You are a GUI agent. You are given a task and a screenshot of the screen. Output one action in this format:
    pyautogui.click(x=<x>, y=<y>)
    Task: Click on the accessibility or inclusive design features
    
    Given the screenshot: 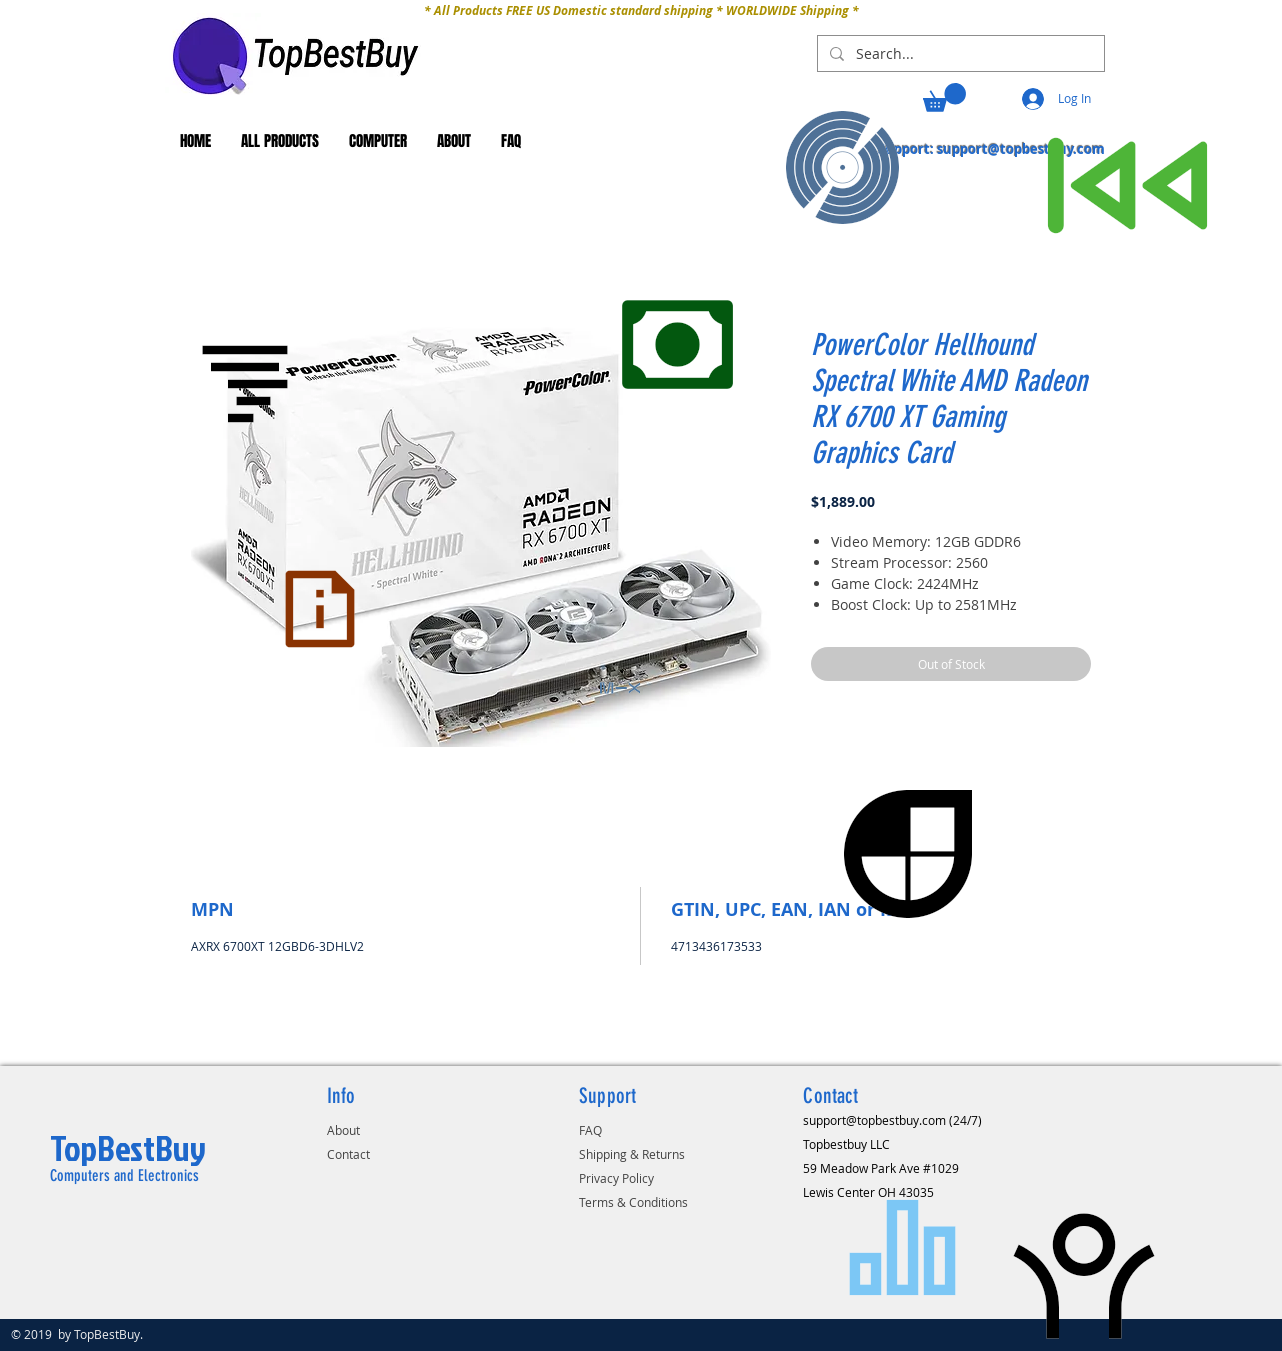 What is the action you would take?
    pyautogui.click(x=1084, y=1276)
    